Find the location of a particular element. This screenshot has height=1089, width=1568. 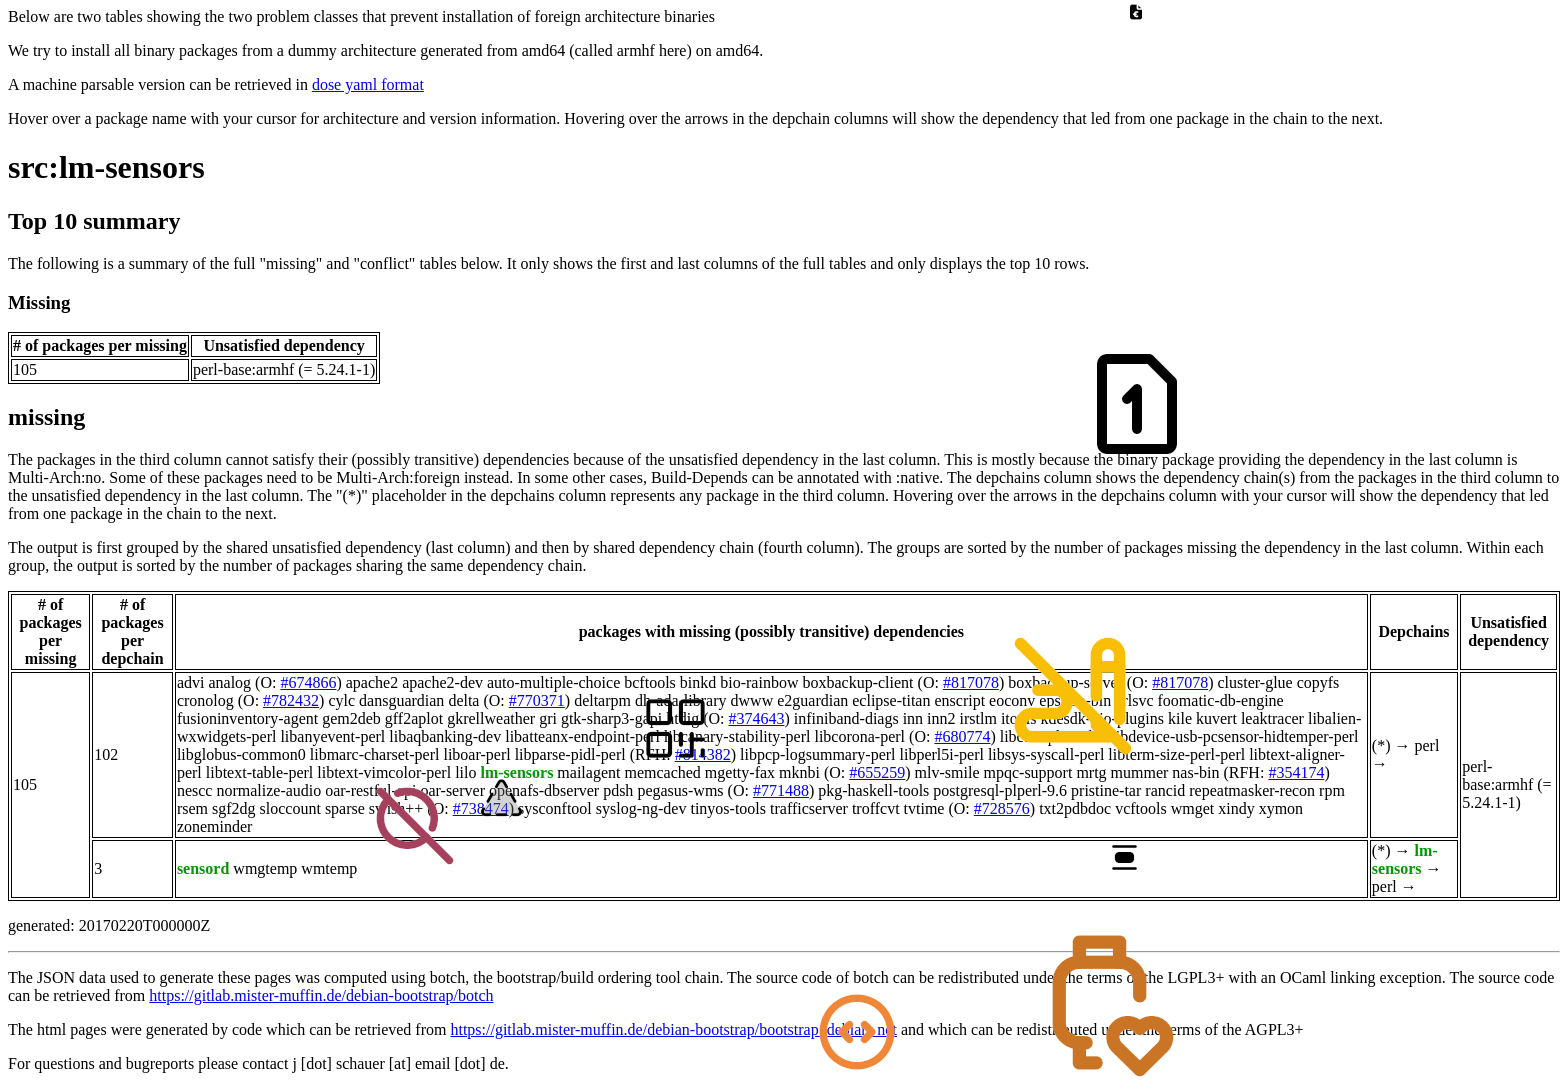

distribute layers horizontally with equal spacing is located at coordinates (1124, 857).